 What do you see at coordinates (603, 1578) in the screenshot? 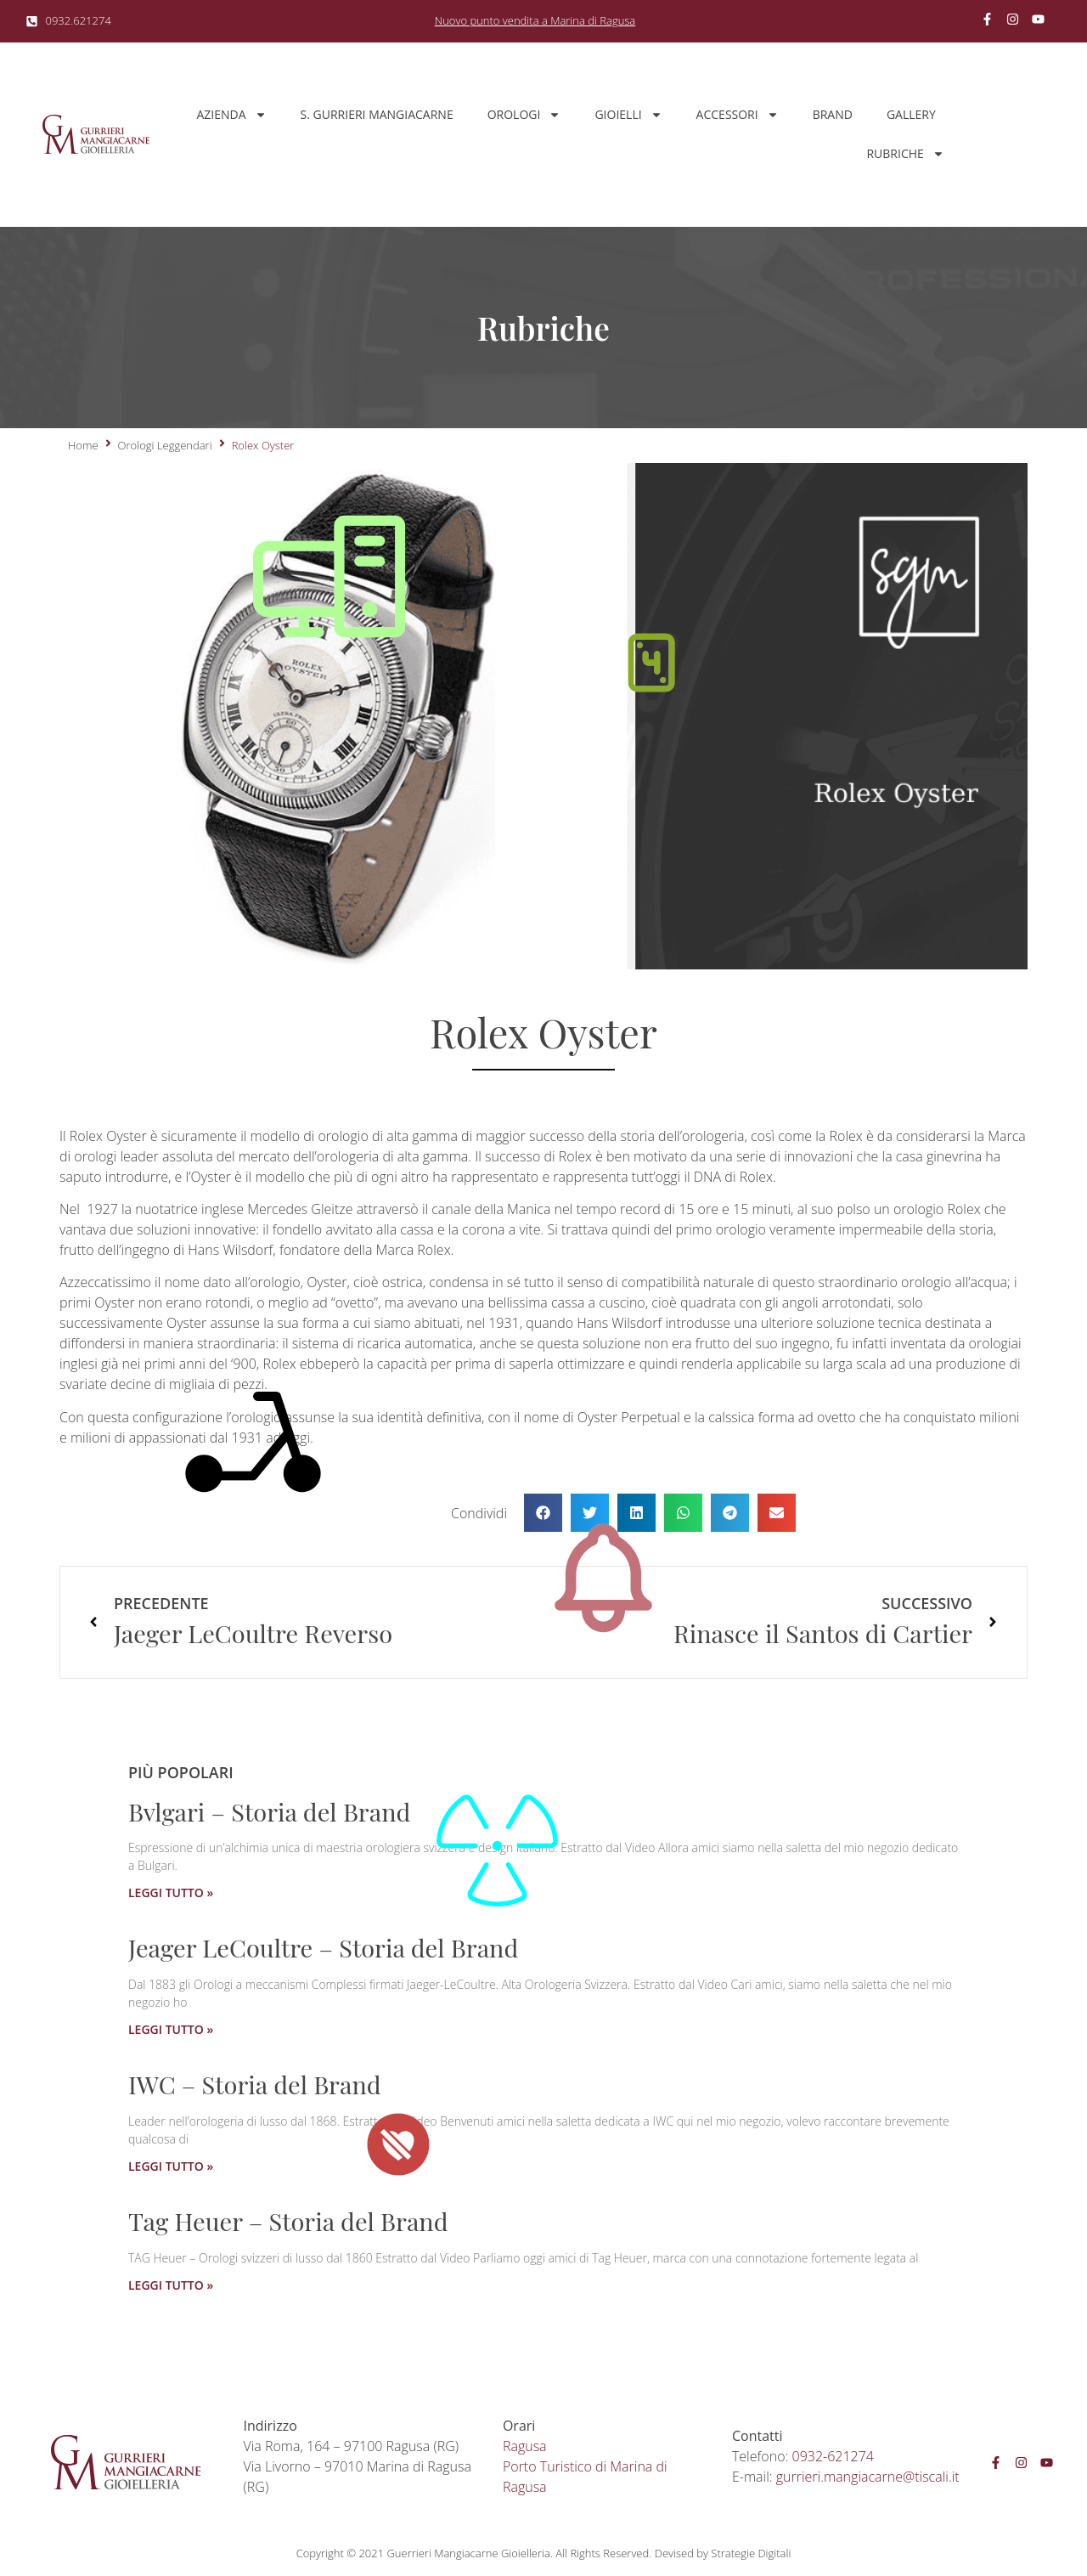
I see `view notifications` at bounding box center [603, 1578].